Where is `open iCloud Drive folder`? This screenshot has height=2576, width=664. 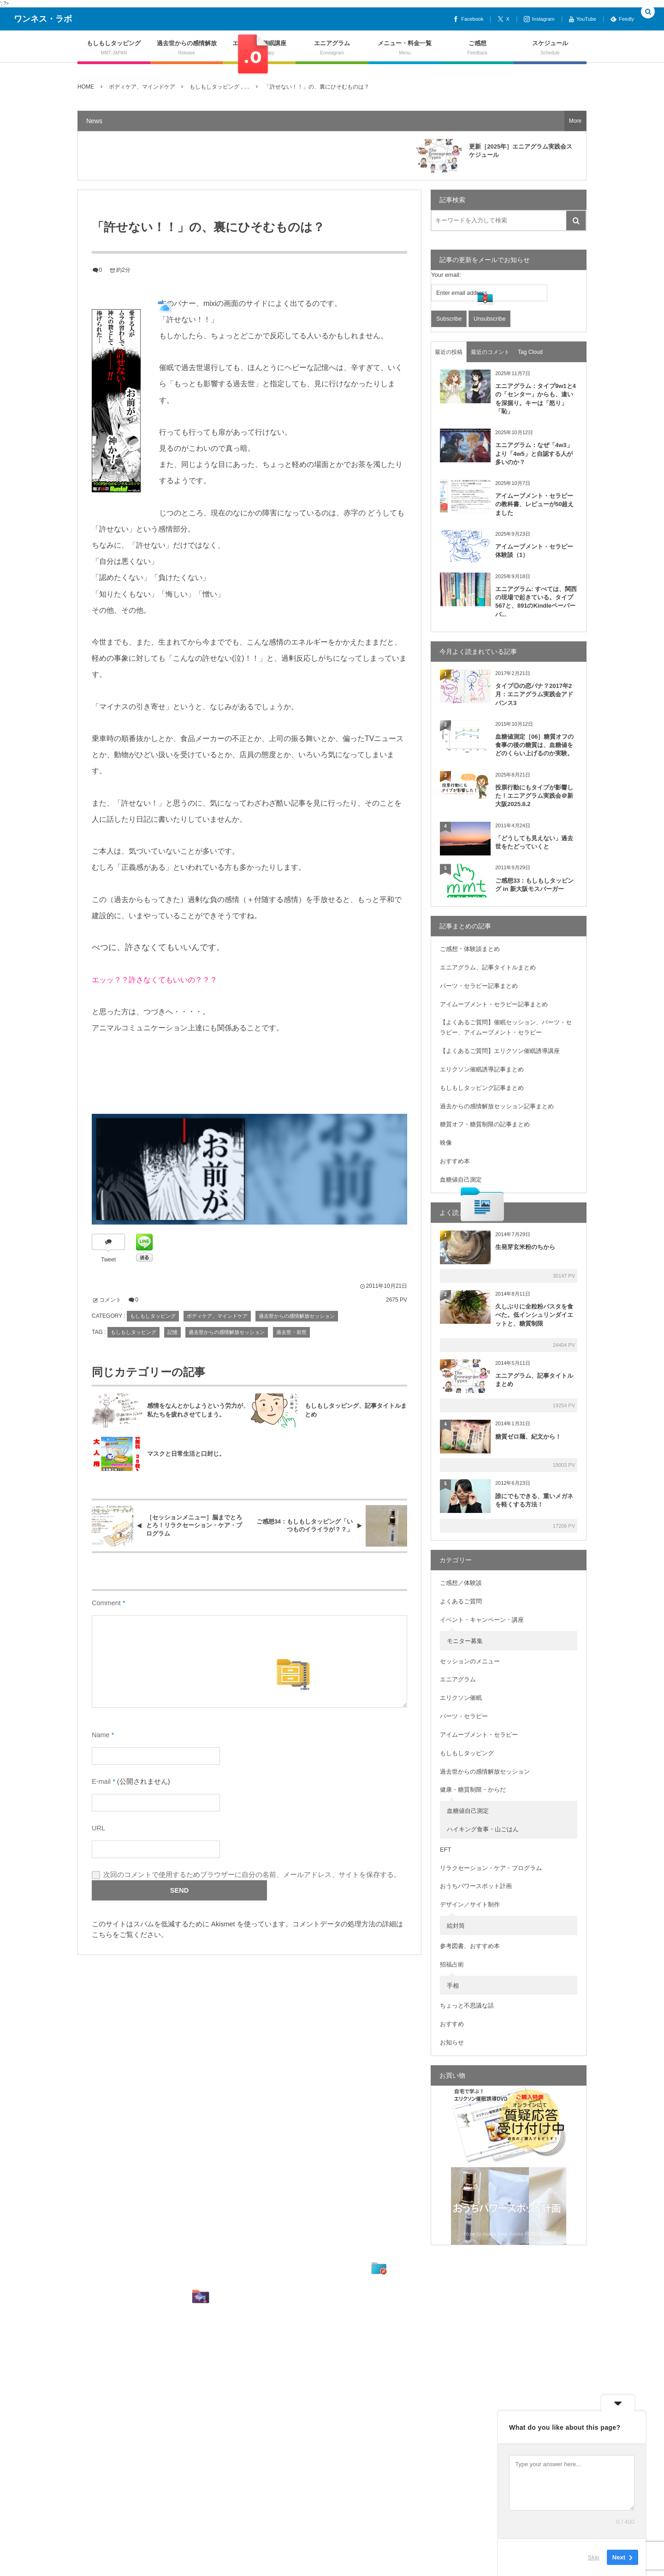 open iCloud Drive folder is located at coordinates (165, 307).